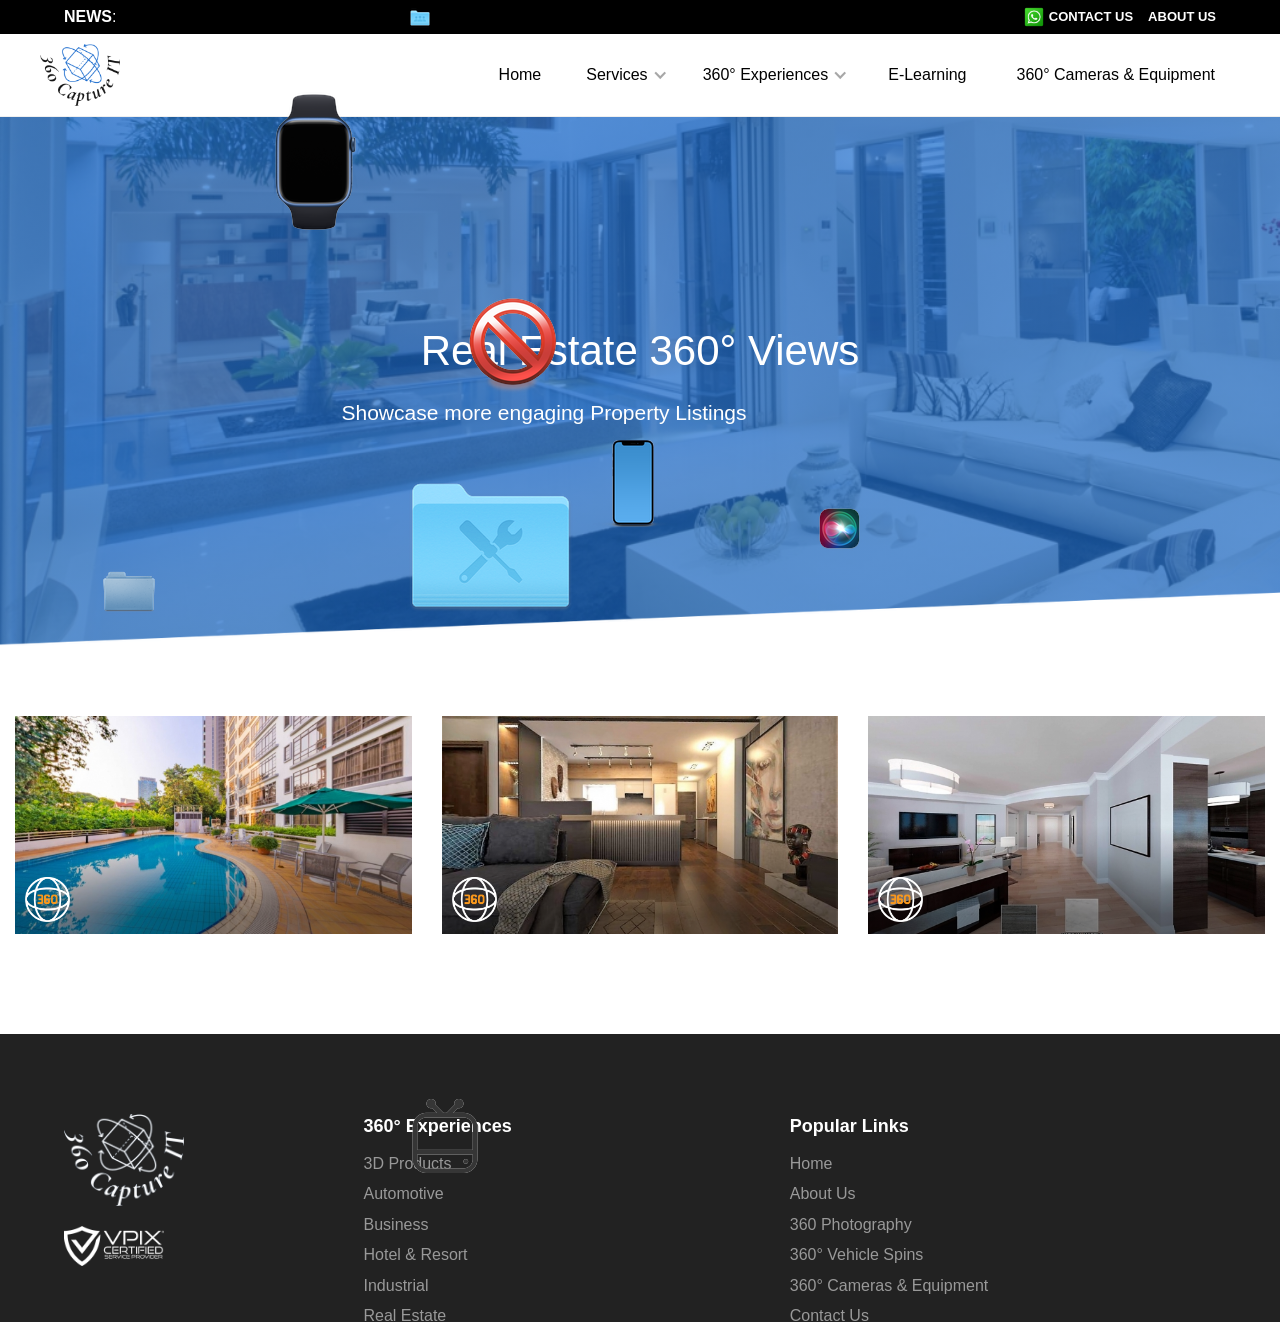 Image resolution: width=1280 pixels, height=1322 pixels. Describe the element at coordinates (633, 484) in the screenshot. I see `iPhone 12 mini device icon` at that location.